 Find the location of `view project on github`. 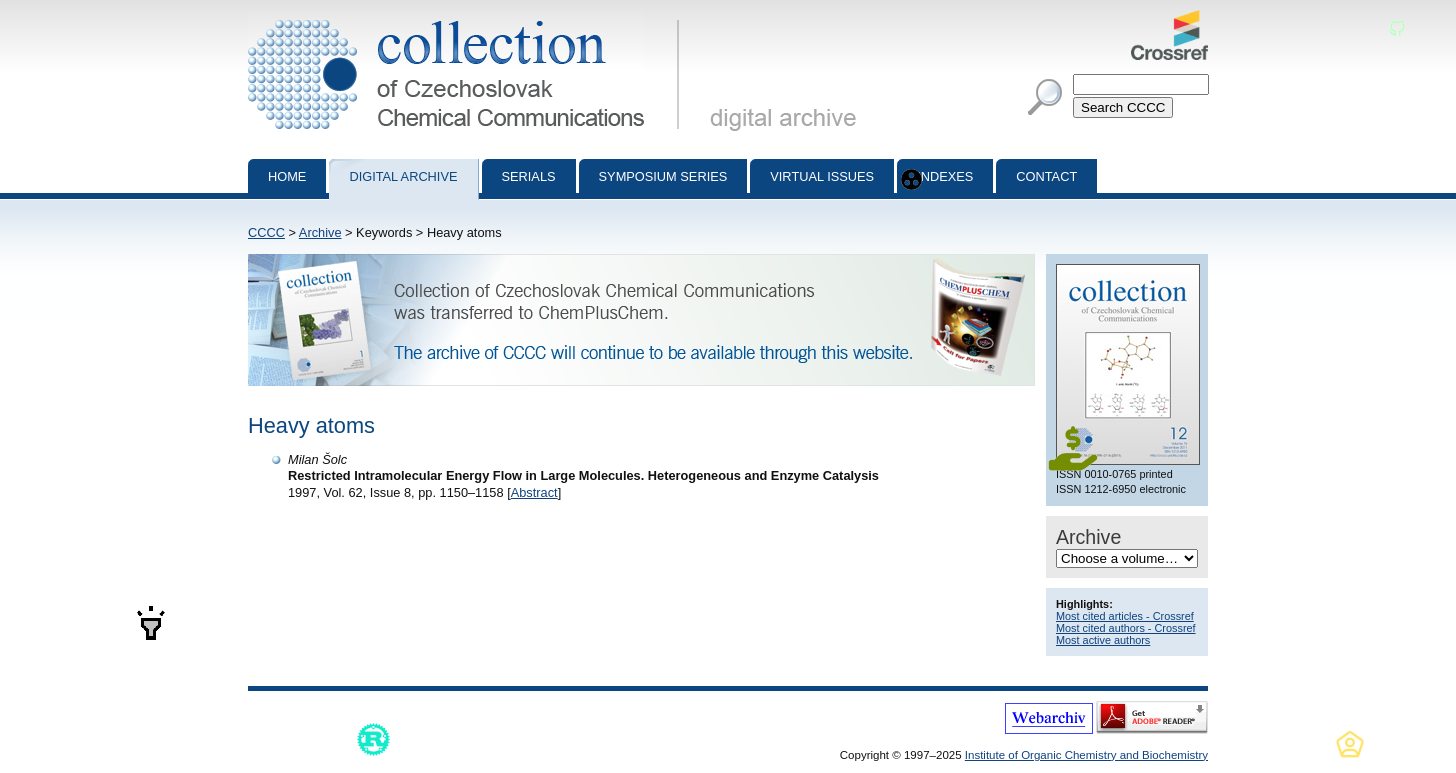

view project on github is located at coordinates (1397, 28).